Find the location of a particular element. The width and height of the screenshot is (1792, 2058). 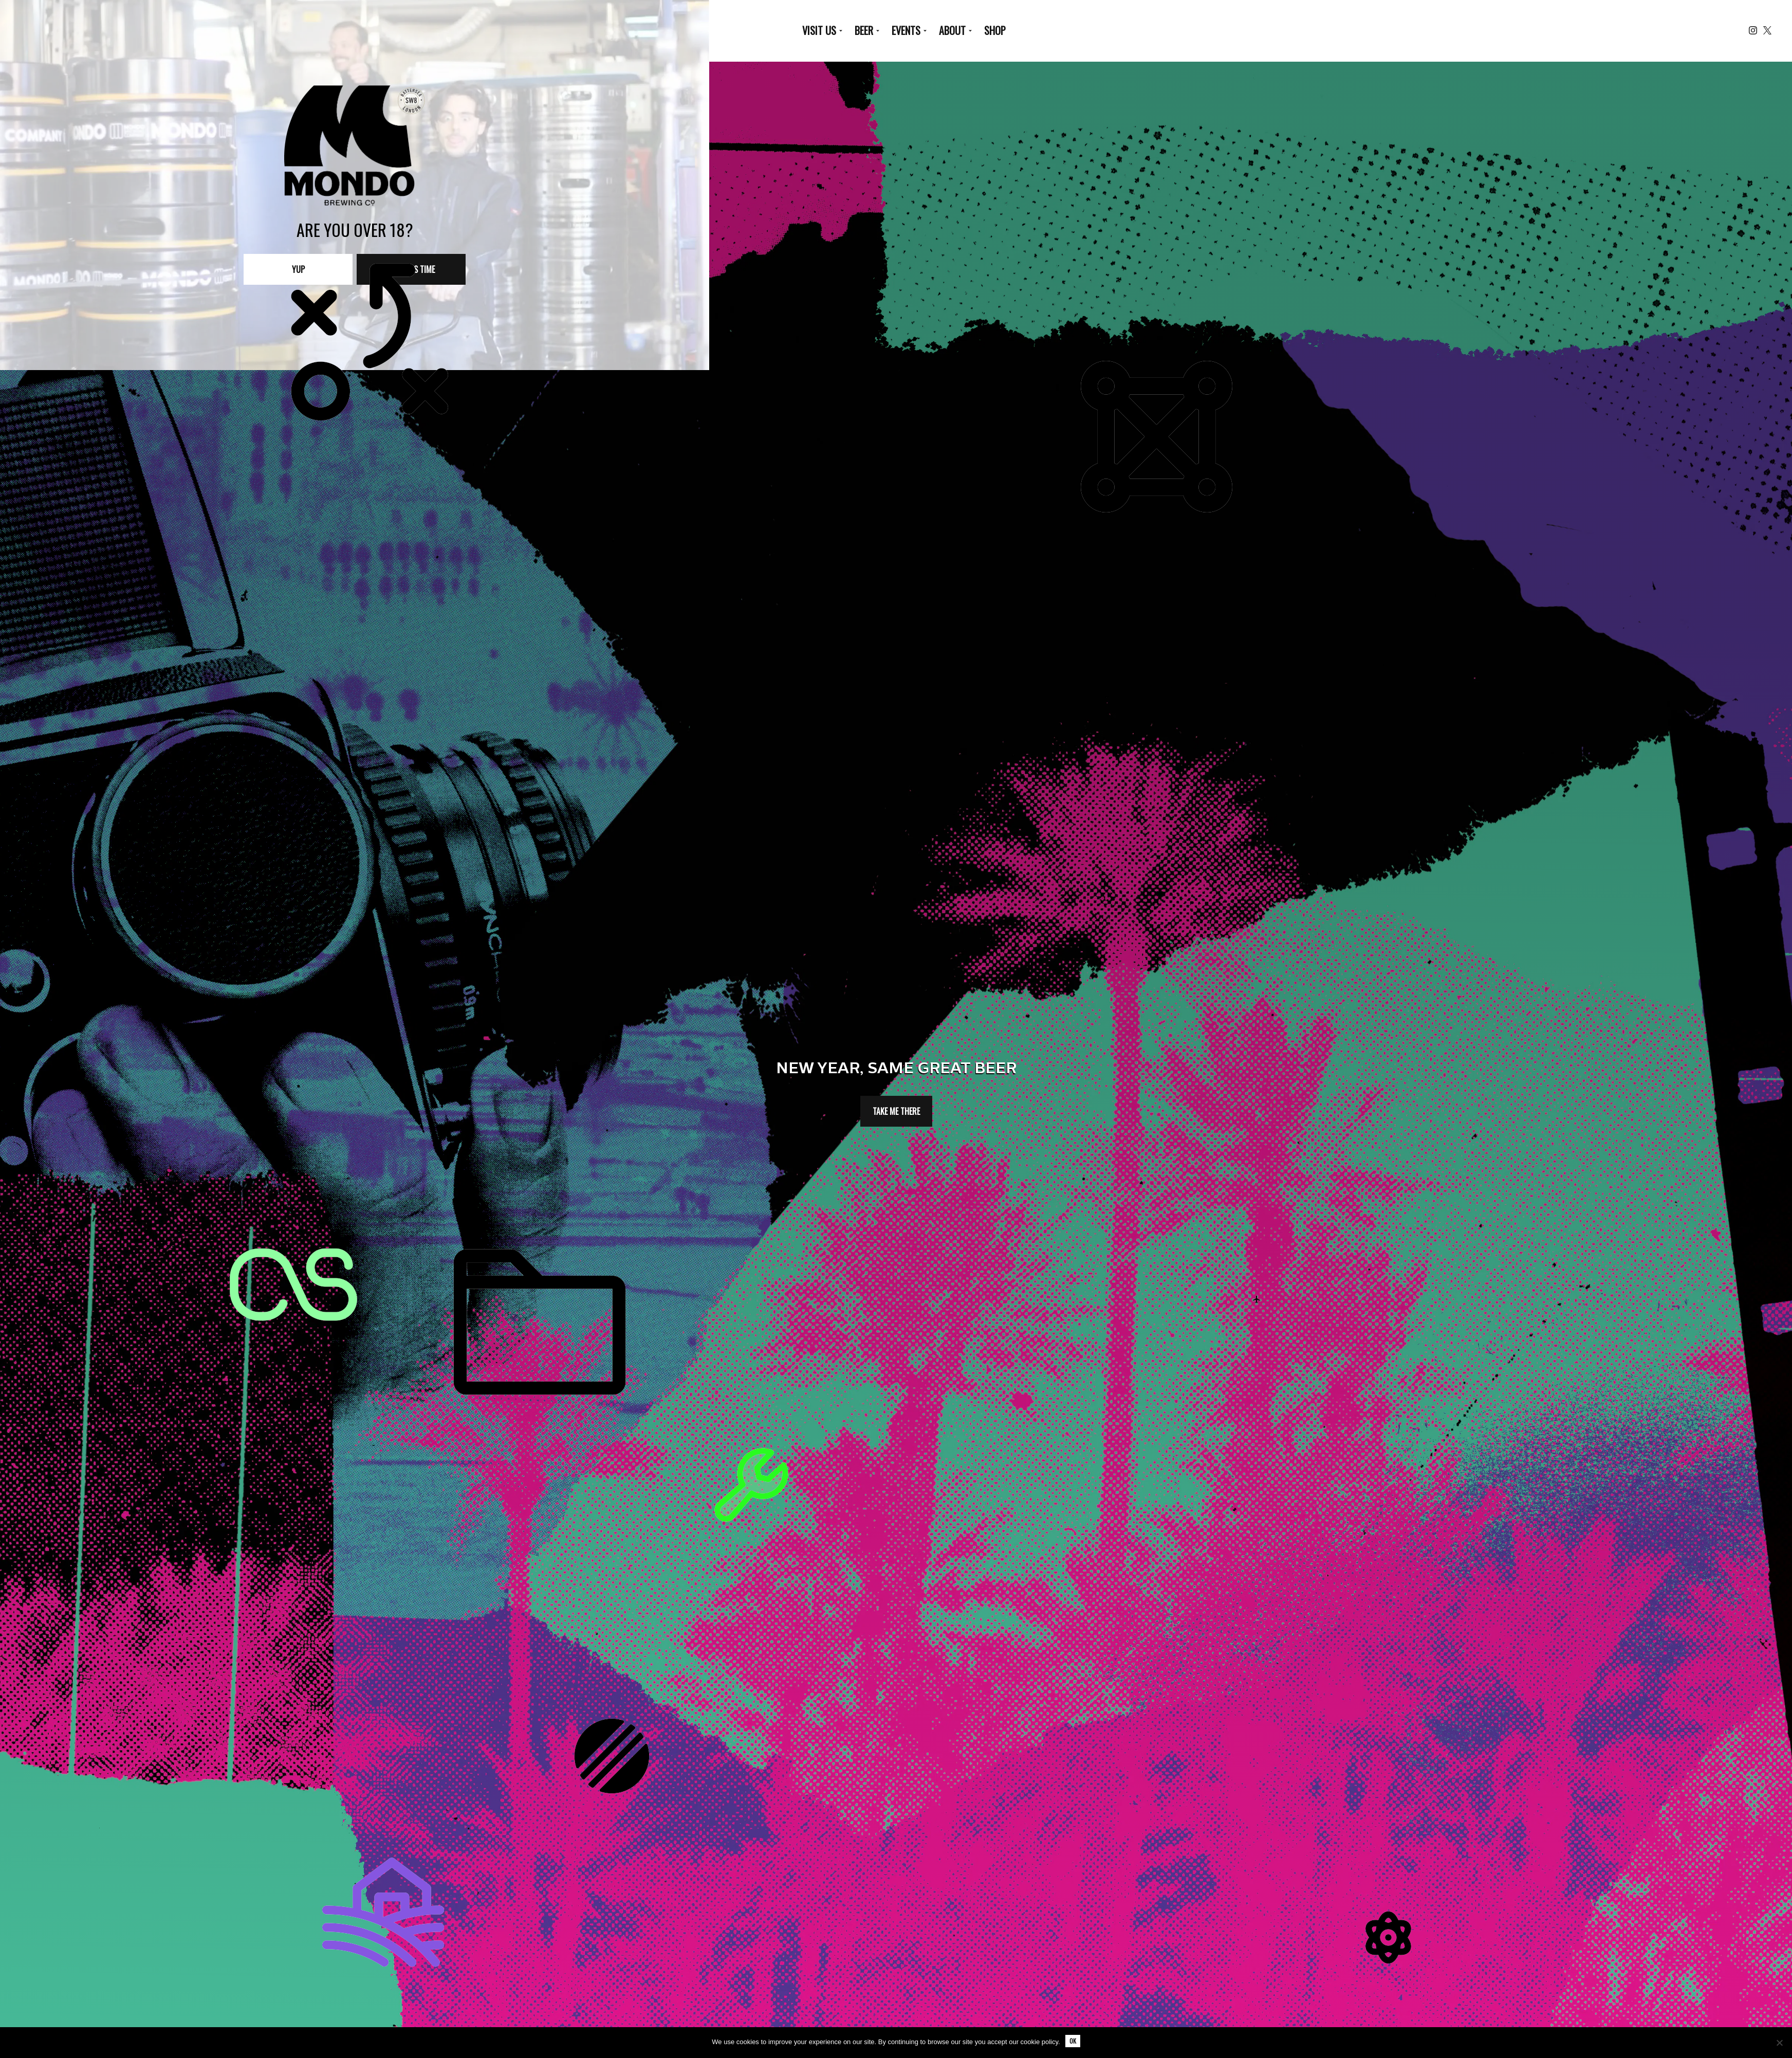

open folder to view files is located at coordinates (540, 1322).